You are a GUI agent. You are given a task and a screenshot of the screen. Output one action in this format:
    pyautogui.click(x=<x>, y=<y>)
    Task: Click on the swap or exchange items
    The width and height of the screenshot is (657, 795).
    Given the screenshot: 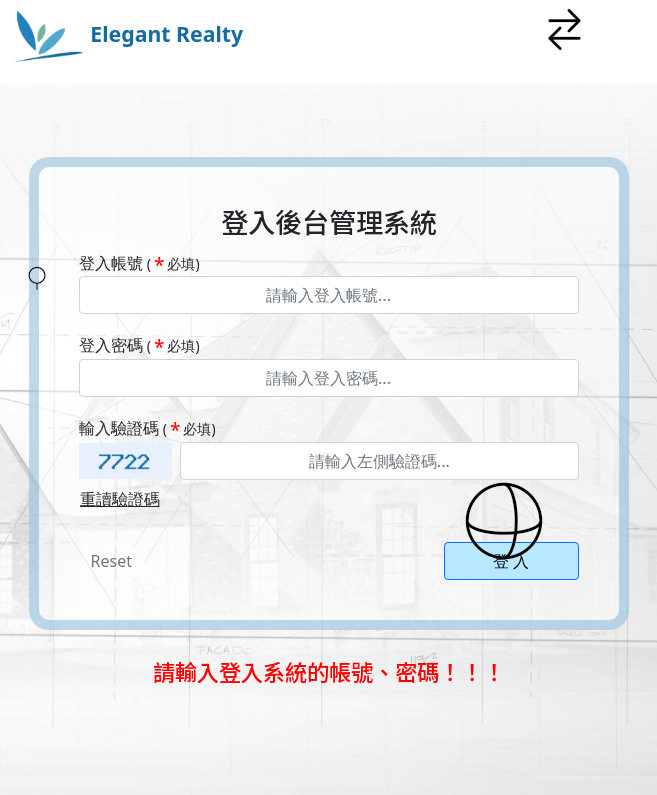 What is the action you would take?
    pyautogui.click(x=564, y=29)
    